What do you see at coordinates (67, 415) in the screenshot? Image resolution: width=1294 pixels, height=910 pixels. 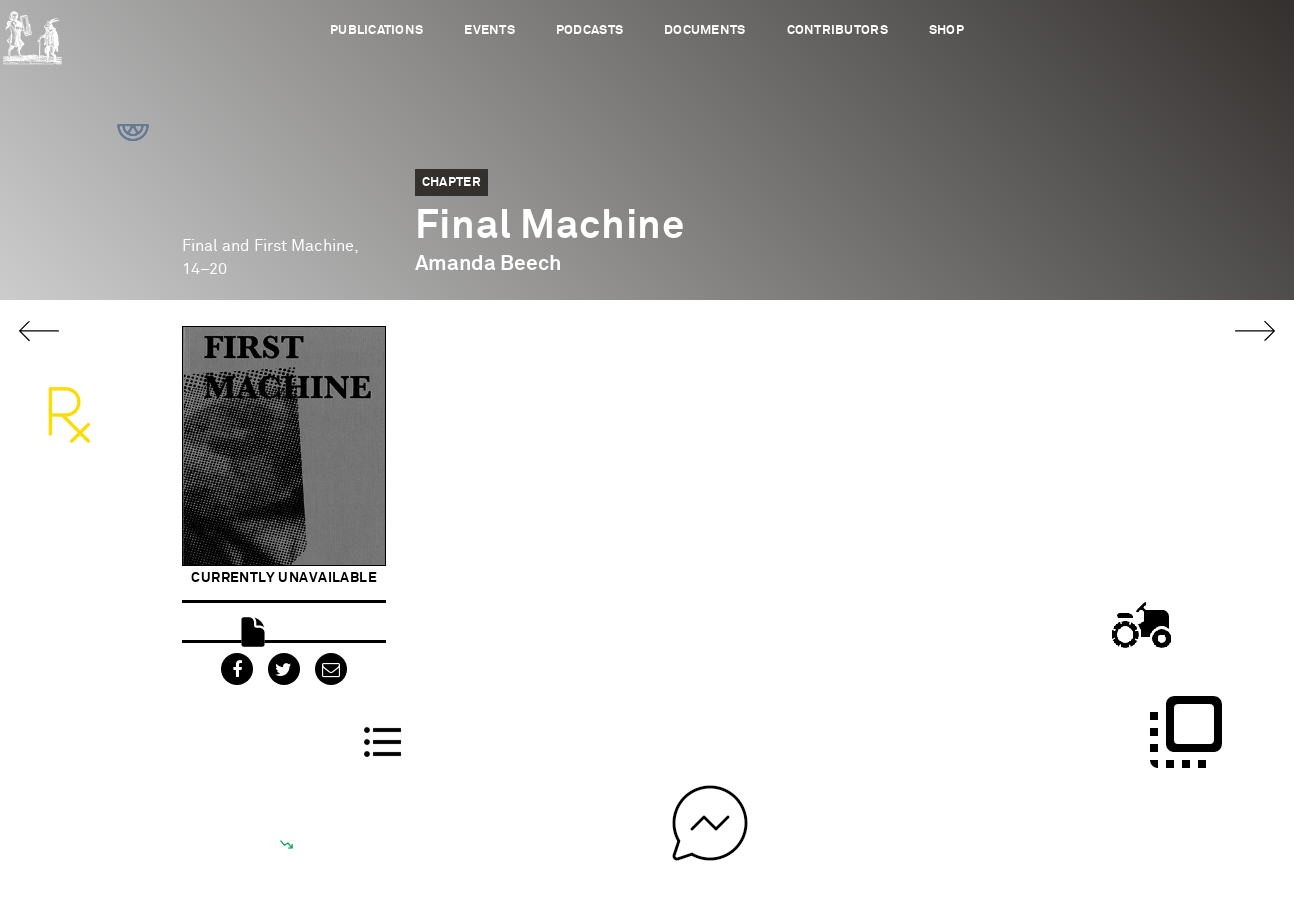 I see `view prescription details` at bounding box center [67, 415].